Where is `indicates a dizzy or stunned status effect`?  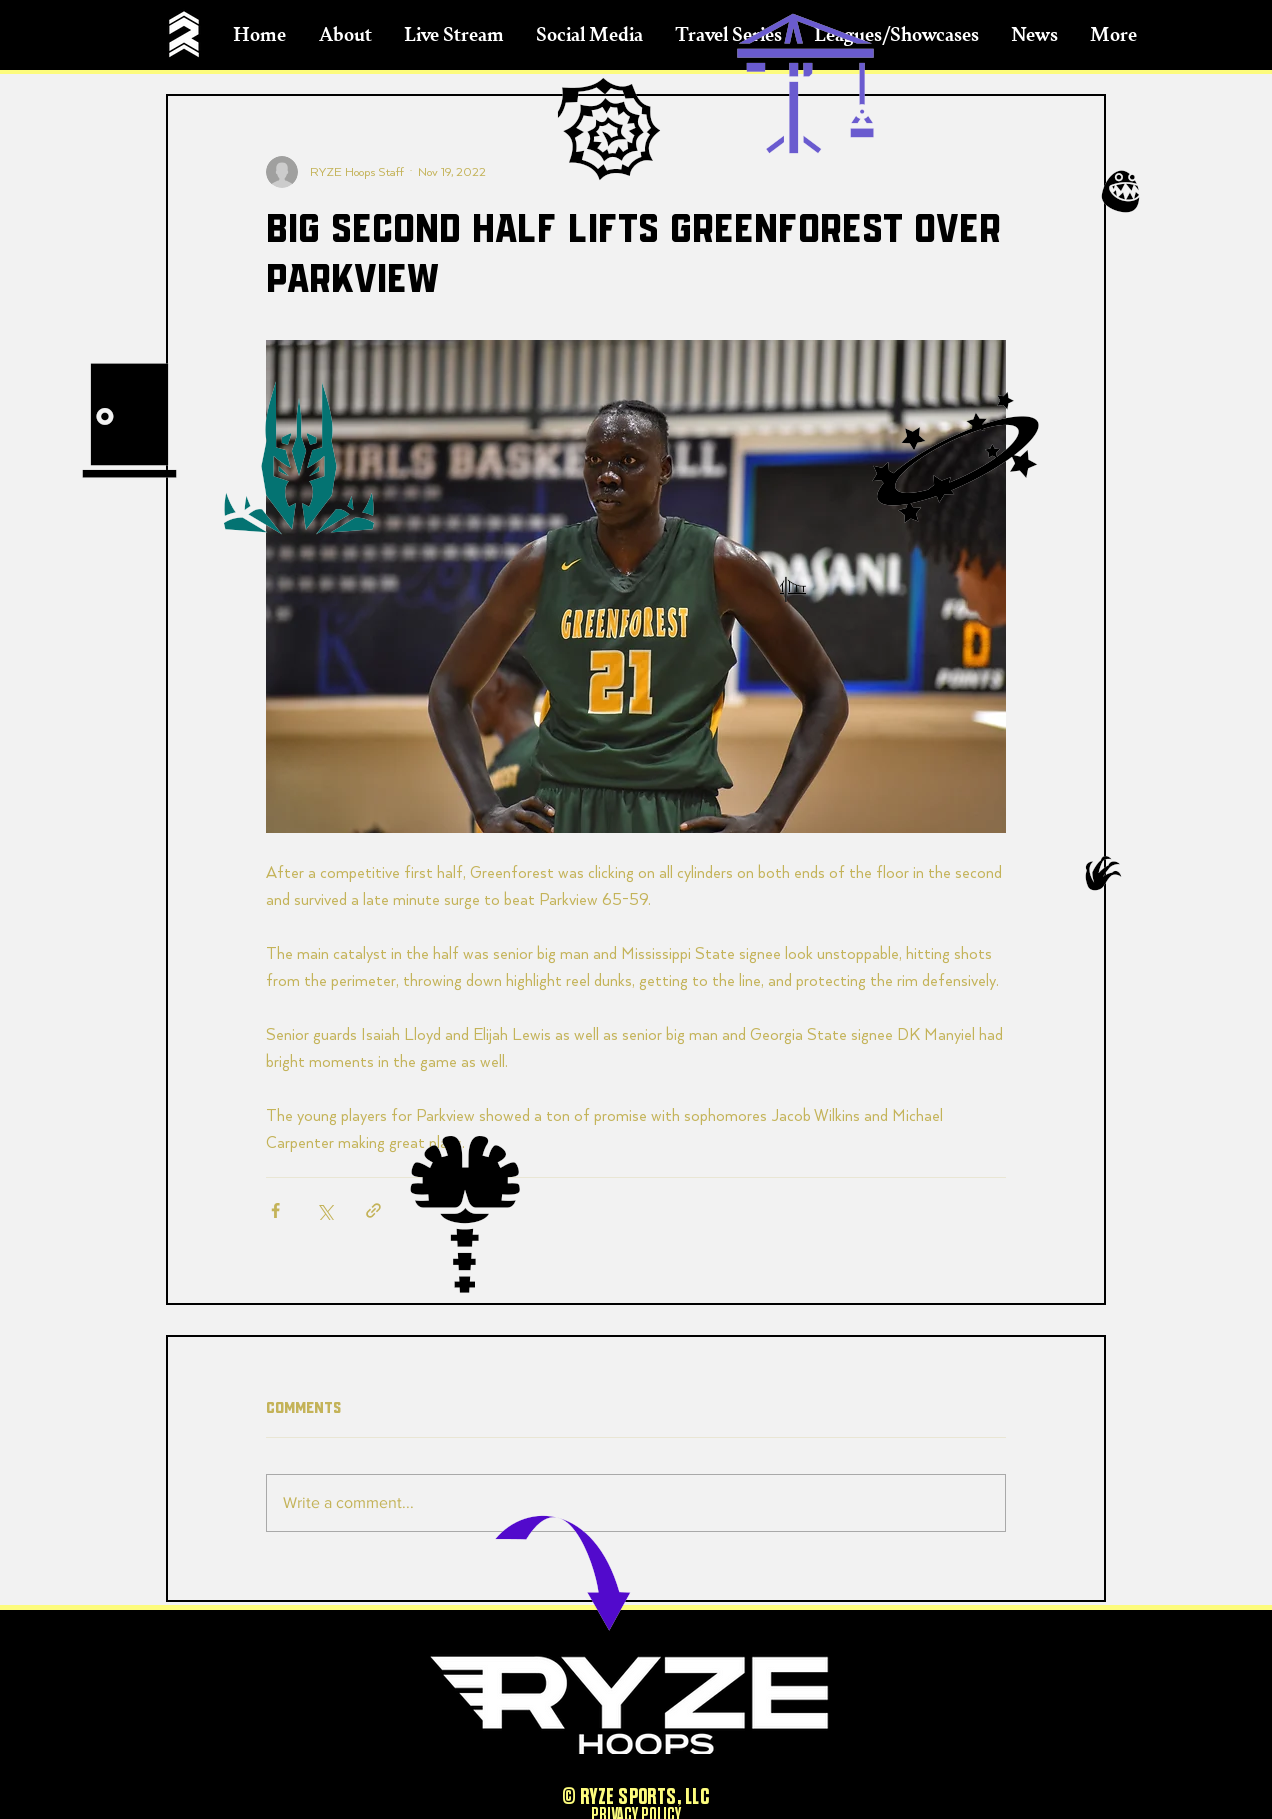
indicates a dizzy or stunned status effect is located at coordinates (955, 457).